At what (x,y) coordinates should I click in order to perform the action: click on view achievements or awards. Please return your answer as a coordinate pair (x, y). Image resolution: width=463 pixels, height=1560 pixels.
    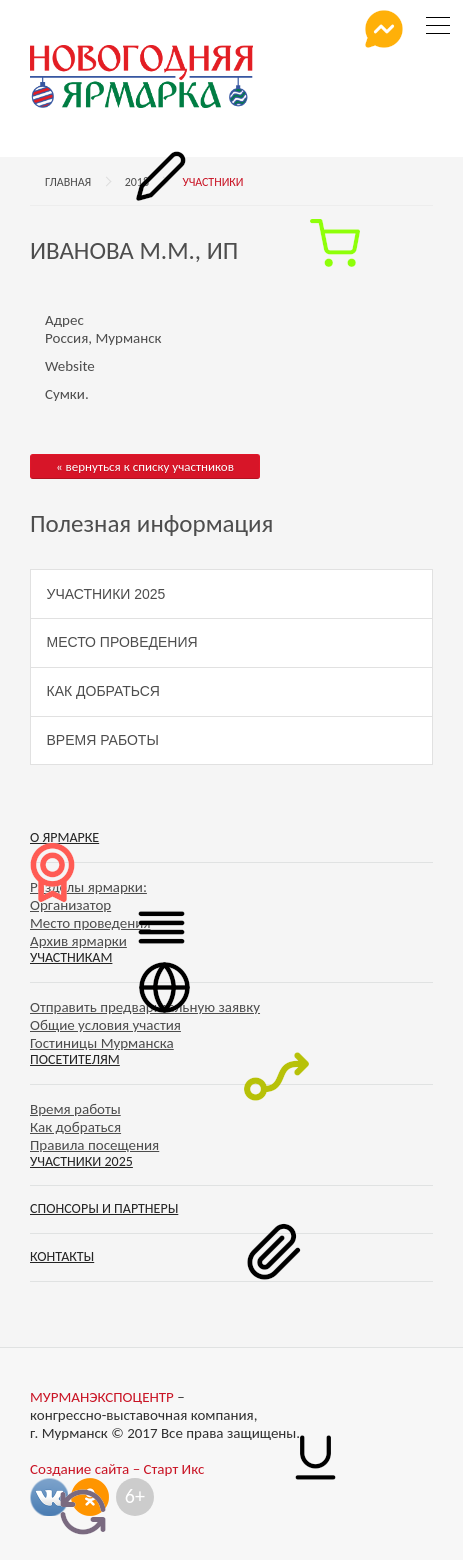
    Looking at the image, I should click on (52, 872).